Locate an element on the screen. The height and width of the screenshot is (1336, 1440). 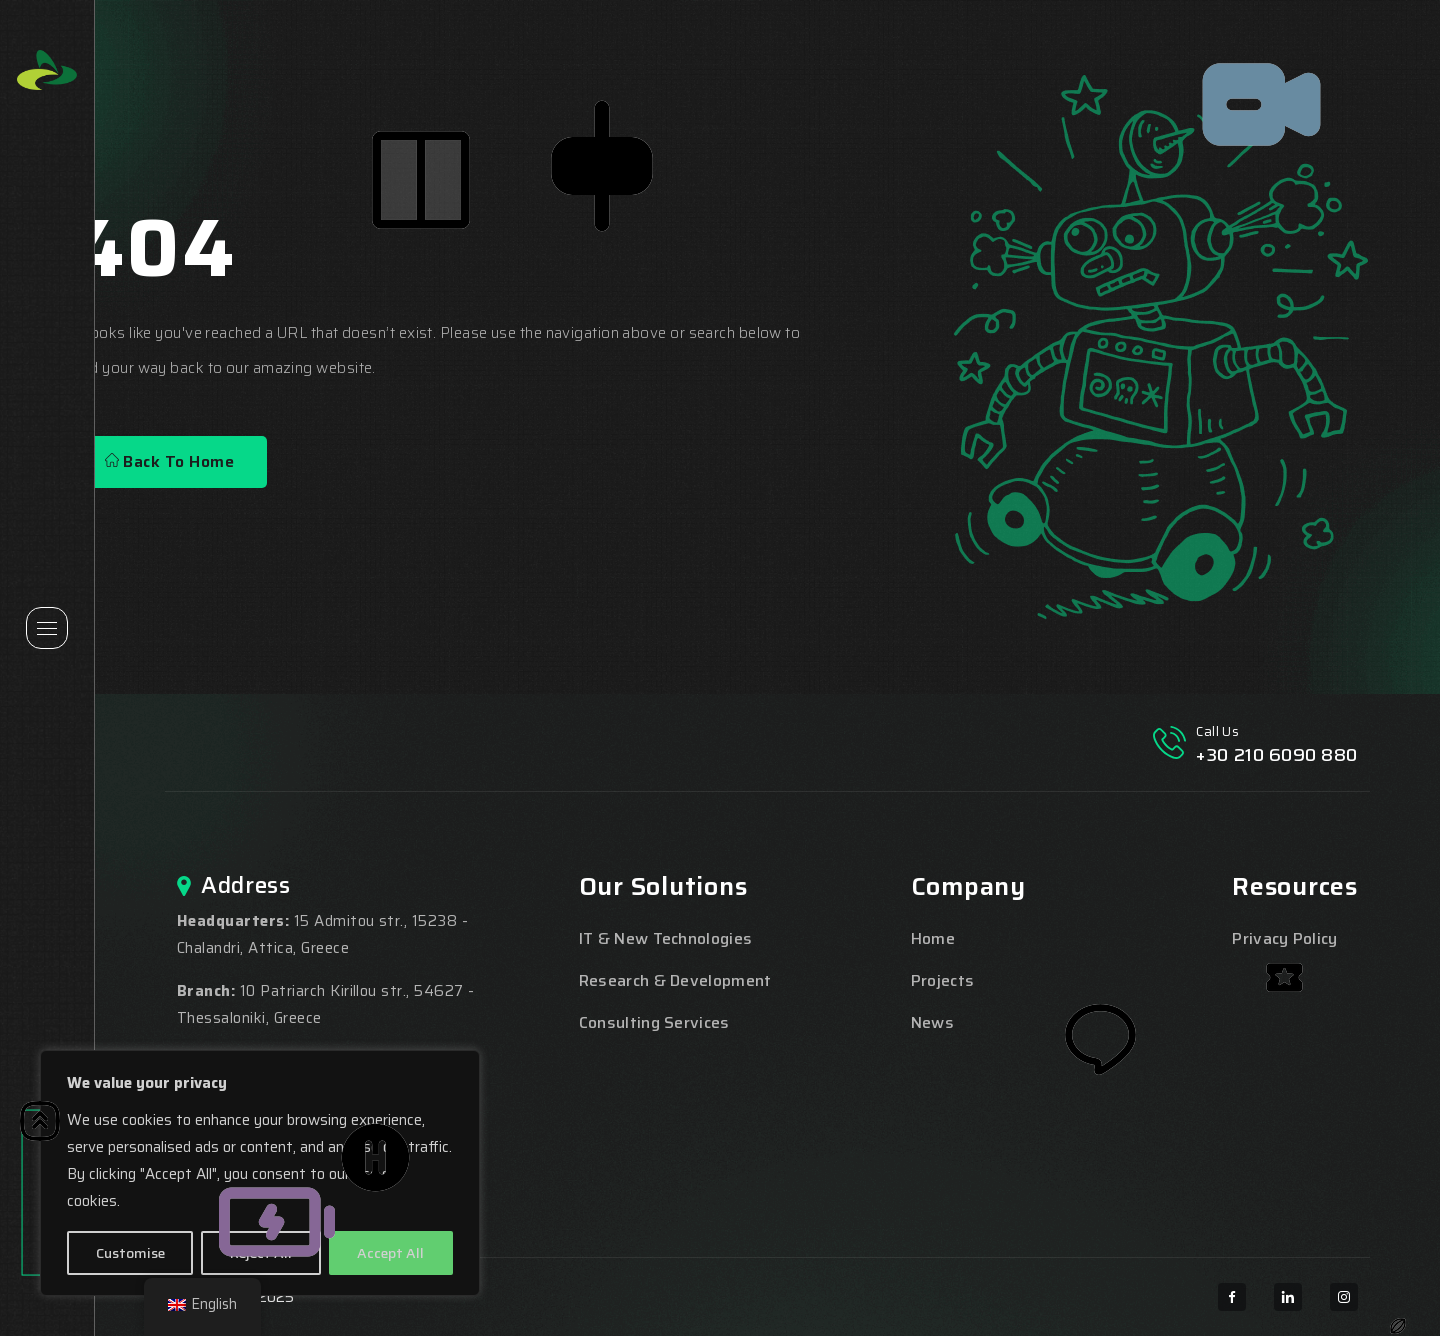
open LINE messaging app is located at coordinates (1100, 1039).